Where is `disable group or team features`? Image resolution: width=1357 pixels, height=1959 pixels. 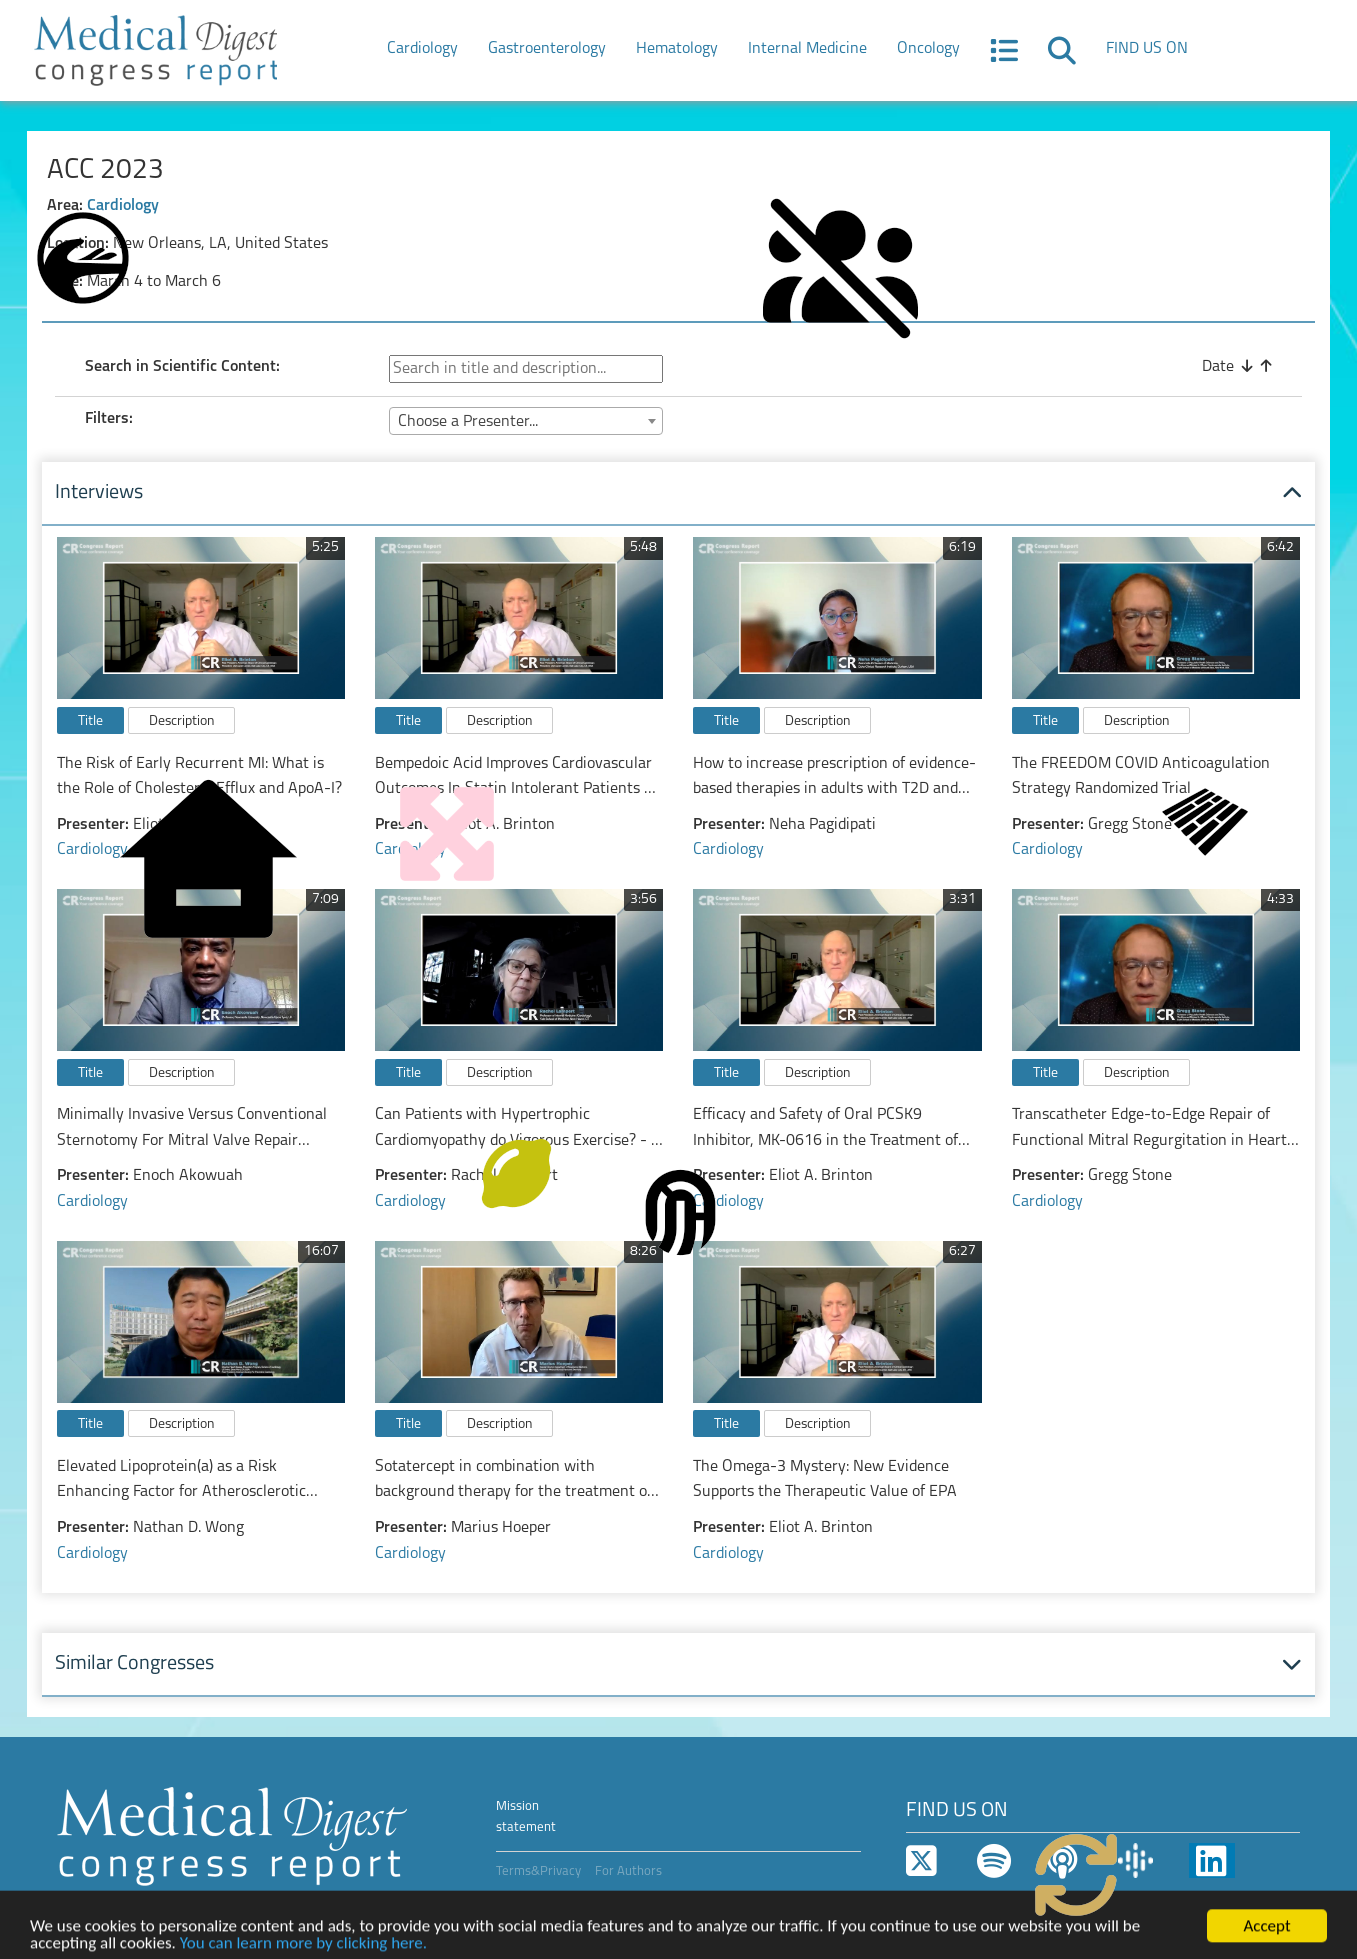
disable group or team features is located at coordinates (840, 268).